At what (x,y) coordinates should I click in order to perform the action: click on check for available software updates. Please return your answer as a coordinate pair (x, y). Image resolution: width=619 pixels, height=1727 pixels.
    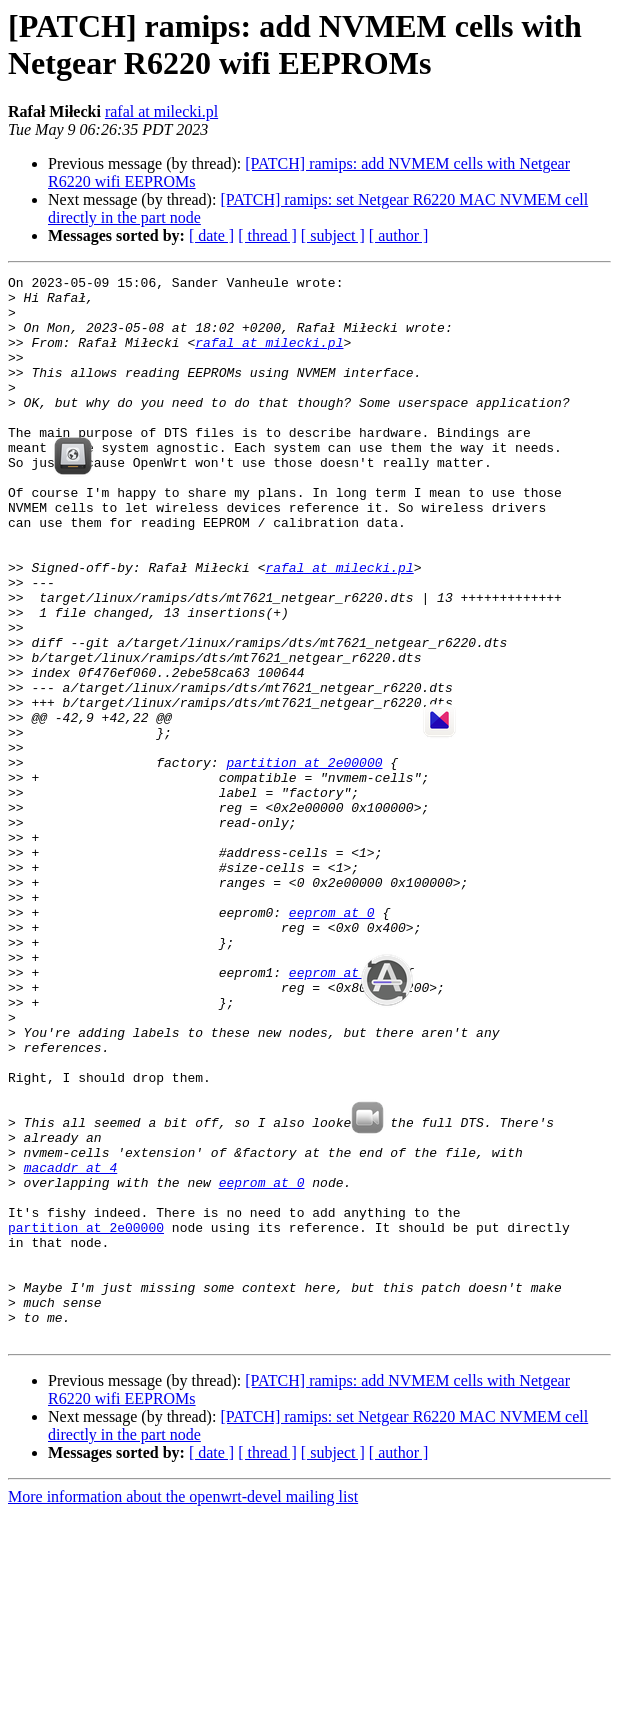
    Looking at the image, I should click on (387, 980).